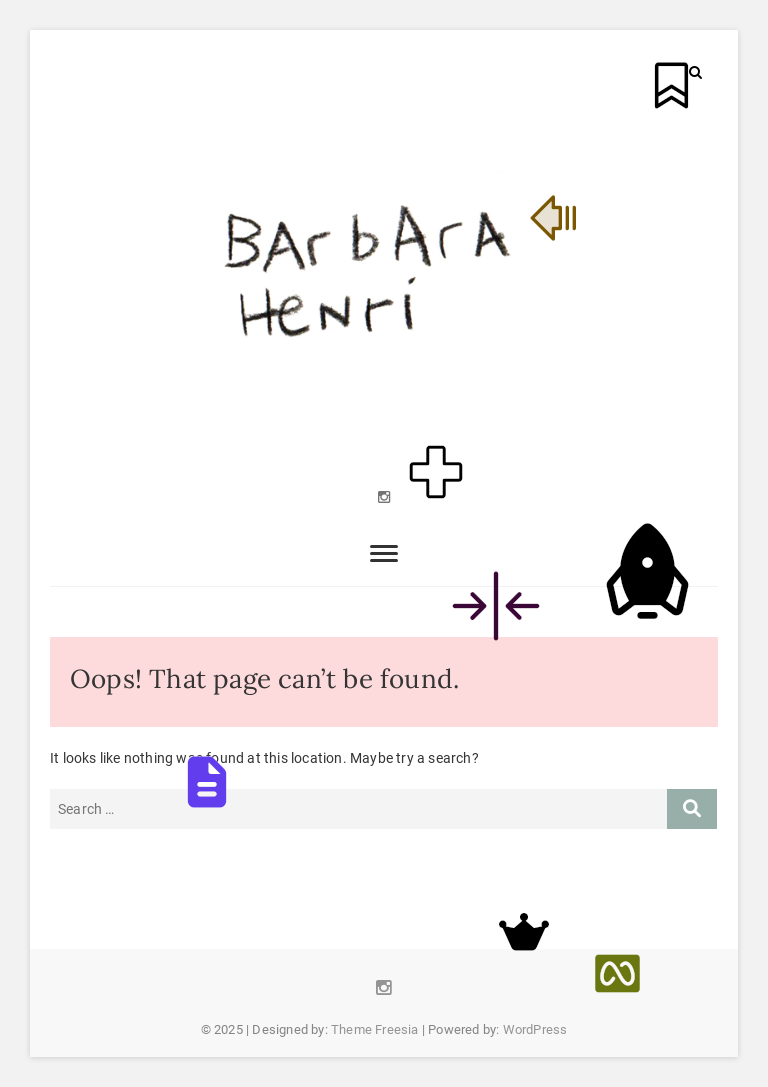 The width and height of the screenshot is (768, 1087). What do you see at coordinates (496, 606) in the screenshot?
I see `collapse content horizontally` at bounding box center [496, 606].